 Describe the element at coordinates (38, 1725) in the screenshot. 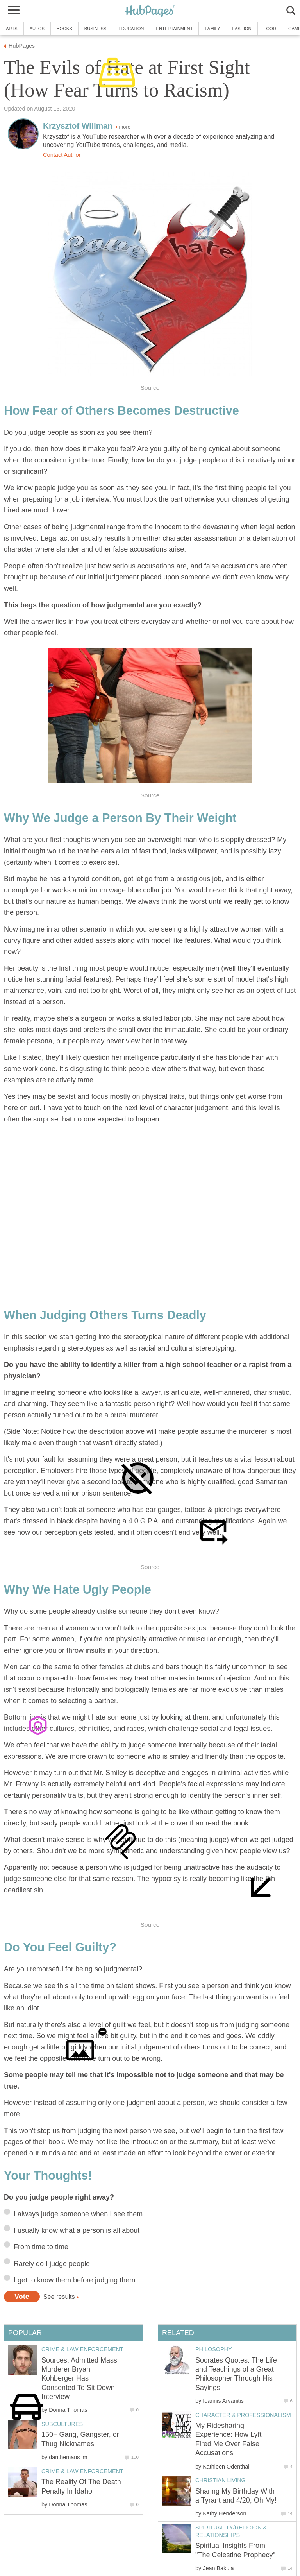

I see `access settings or configuration options` at that location.